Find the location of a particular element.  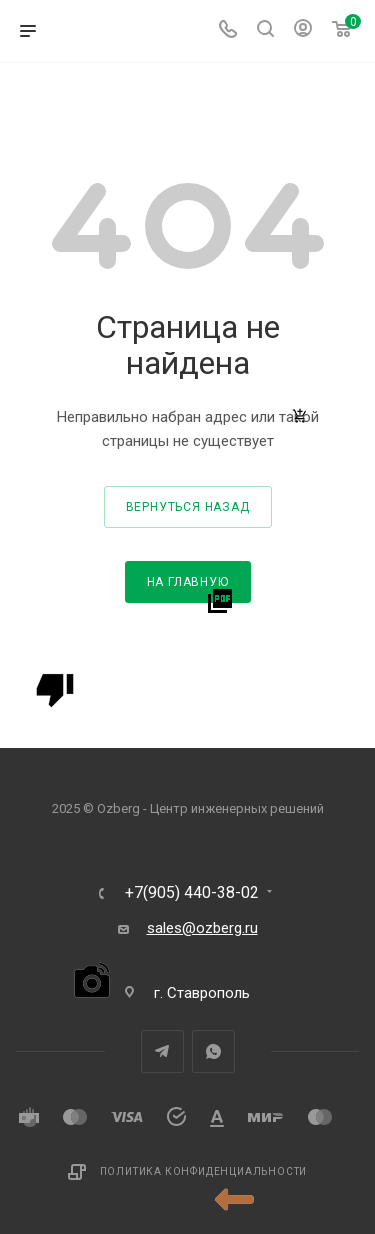

add item to shopping cart is located at coordinates (300, 416).